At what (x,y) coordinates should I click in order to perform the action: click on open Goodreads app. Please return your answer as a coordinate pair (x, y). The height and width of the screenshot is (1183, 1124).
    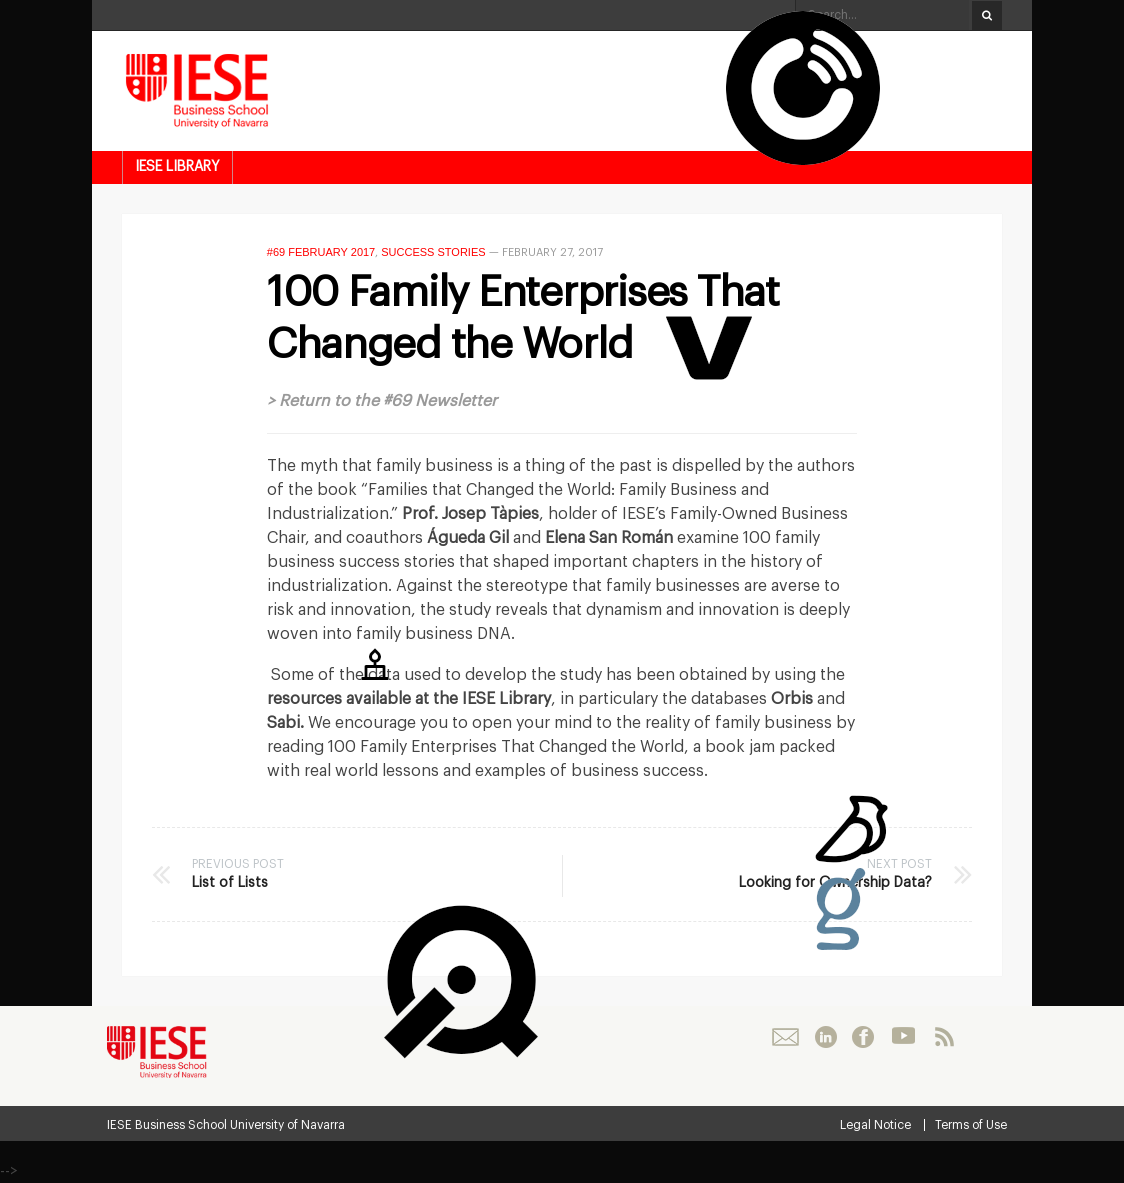
    Looking at the image, I should click on (841, 909).